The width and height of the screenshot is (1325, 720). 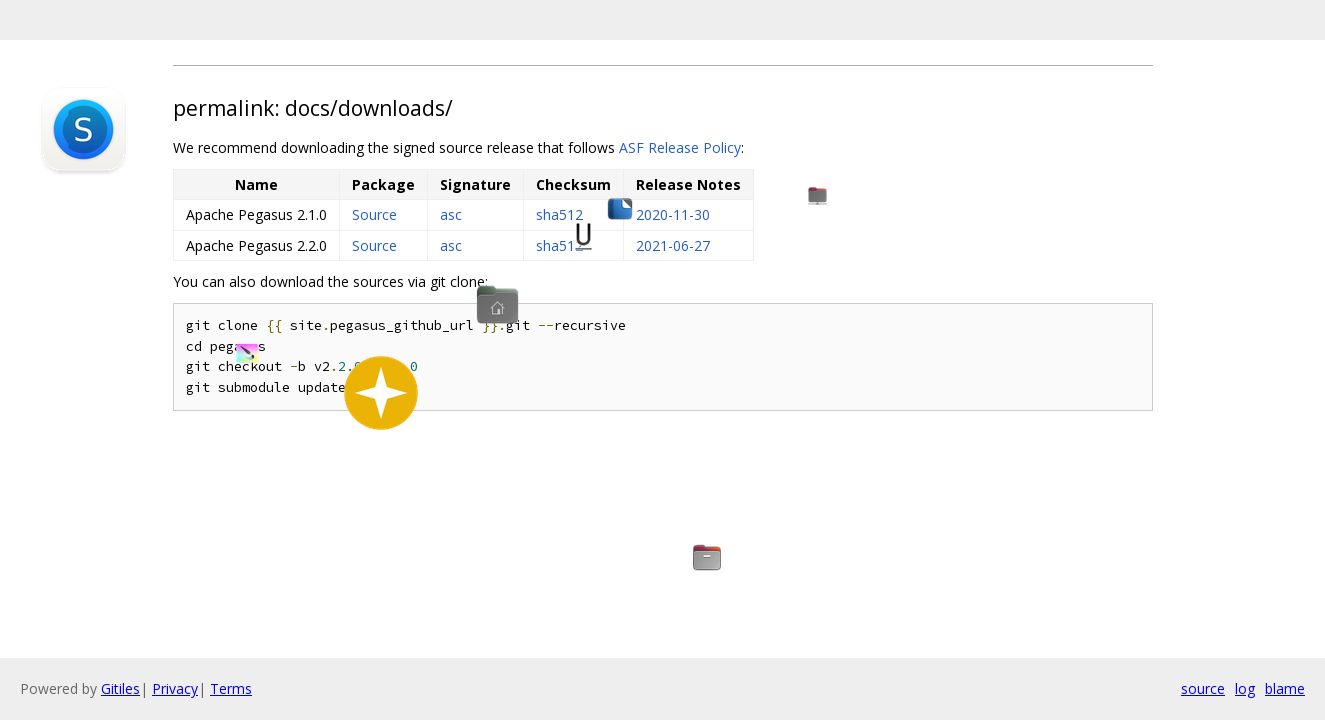 I want to click on apply underline formatting to selected text, so click(x=583, y=236).